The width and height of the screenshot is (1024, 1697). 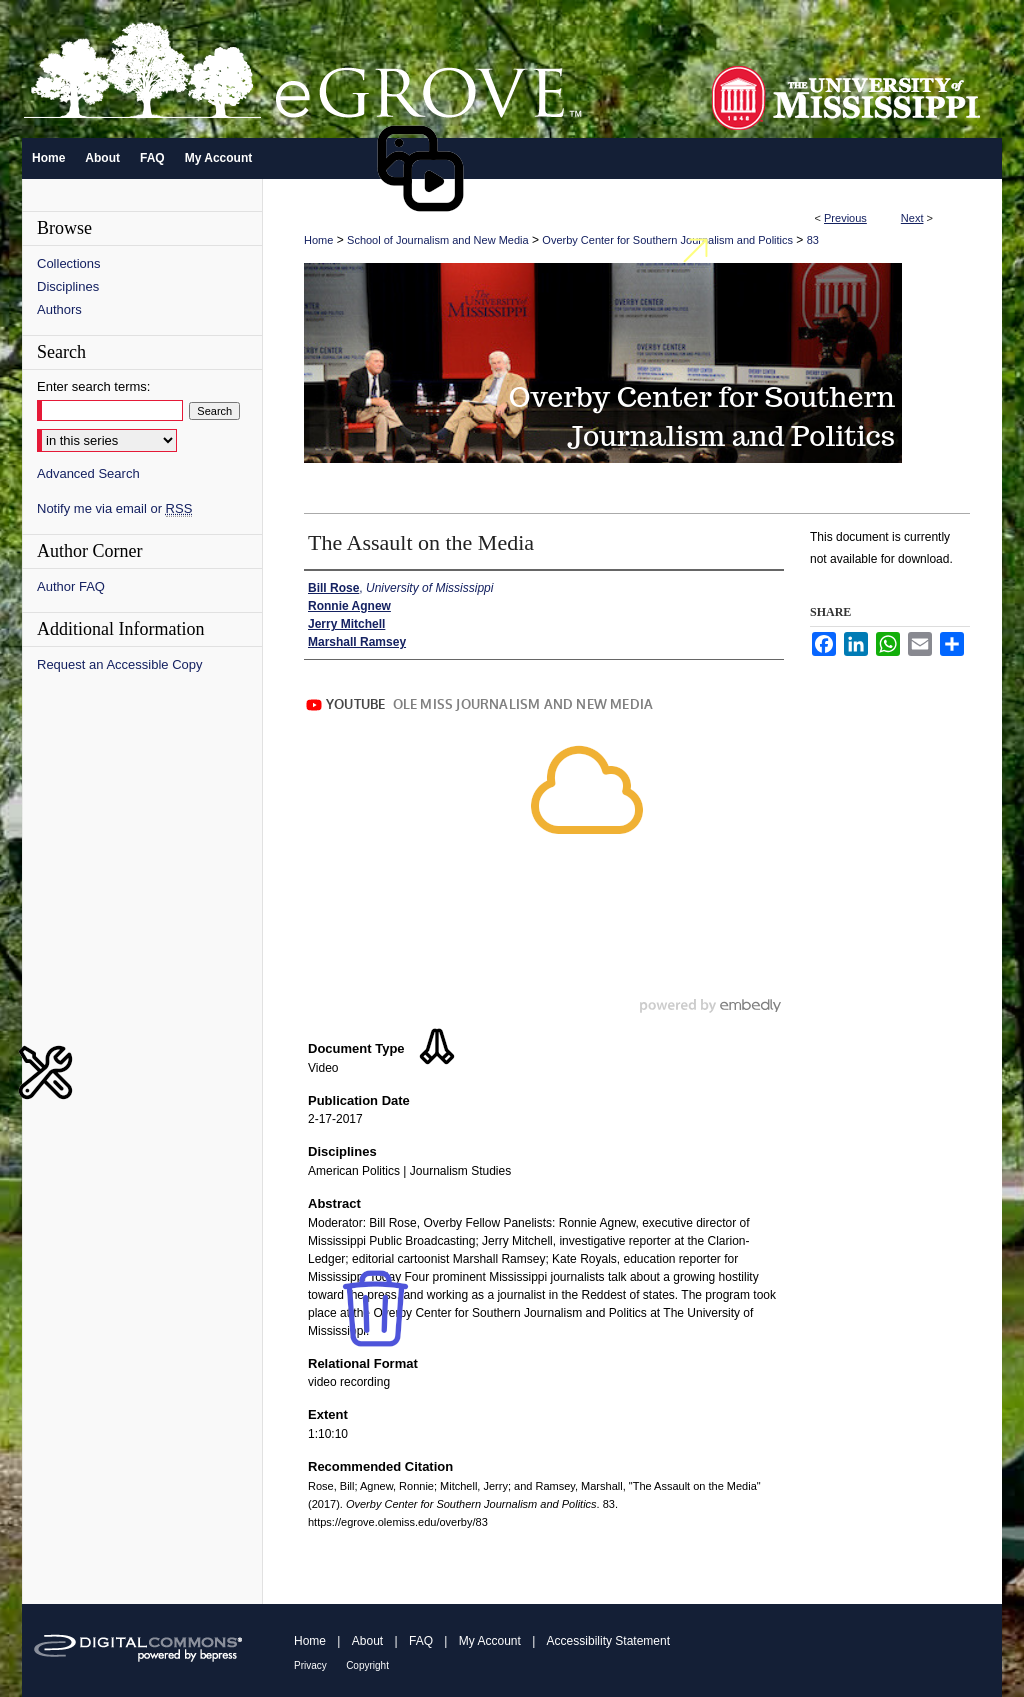 What do you see at coordinates (587, 790) in the screenshot?
I see `access cloud storage` at bounding box center [587, 790].